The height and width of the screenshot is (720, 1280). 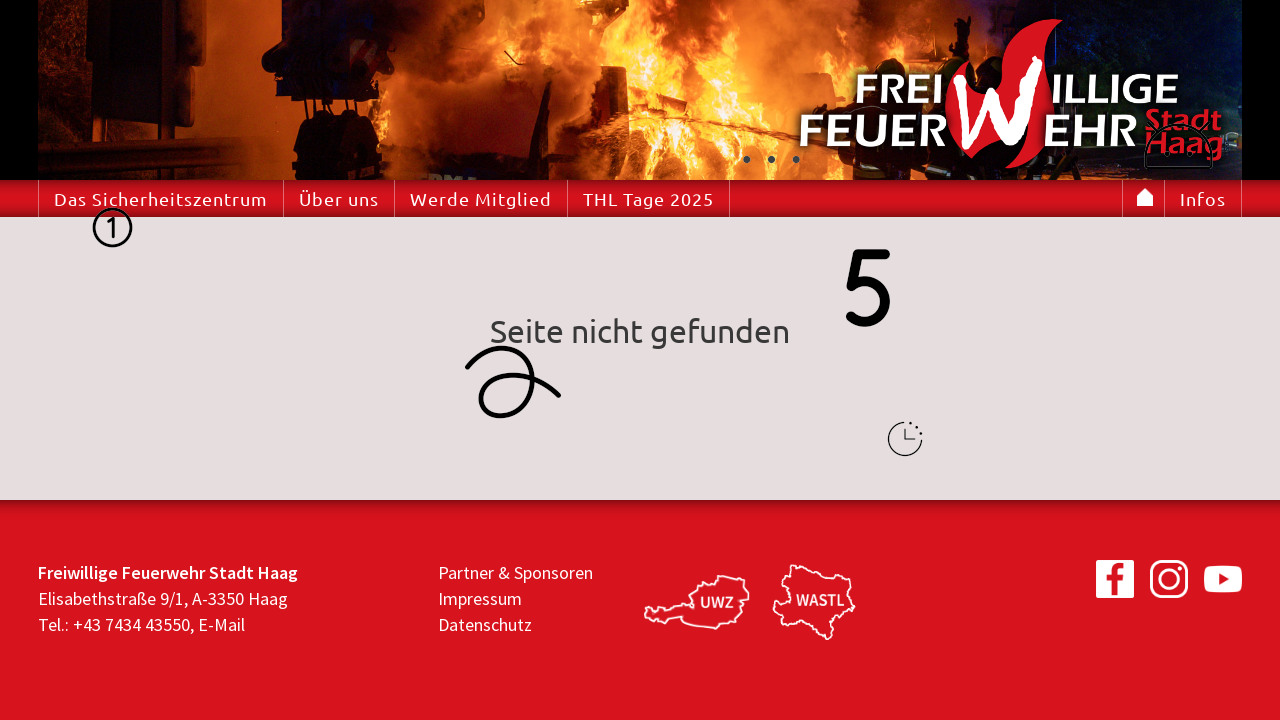 What do you see at coordinates (771, 159) in the screenshot?
I see `access more options or actions` at bounding box center [771, 159].